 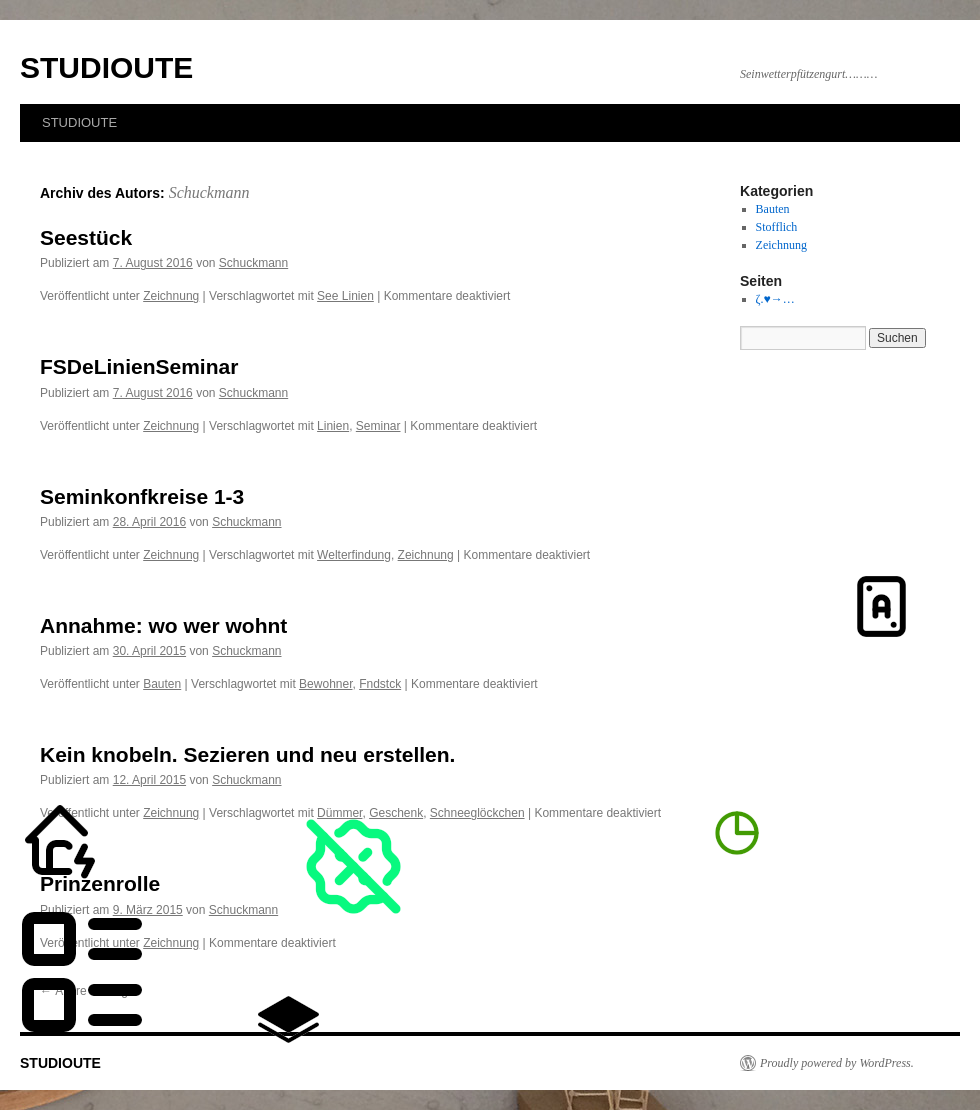 I want to click on view layers or stacked content, so click(x=288, y=1020).